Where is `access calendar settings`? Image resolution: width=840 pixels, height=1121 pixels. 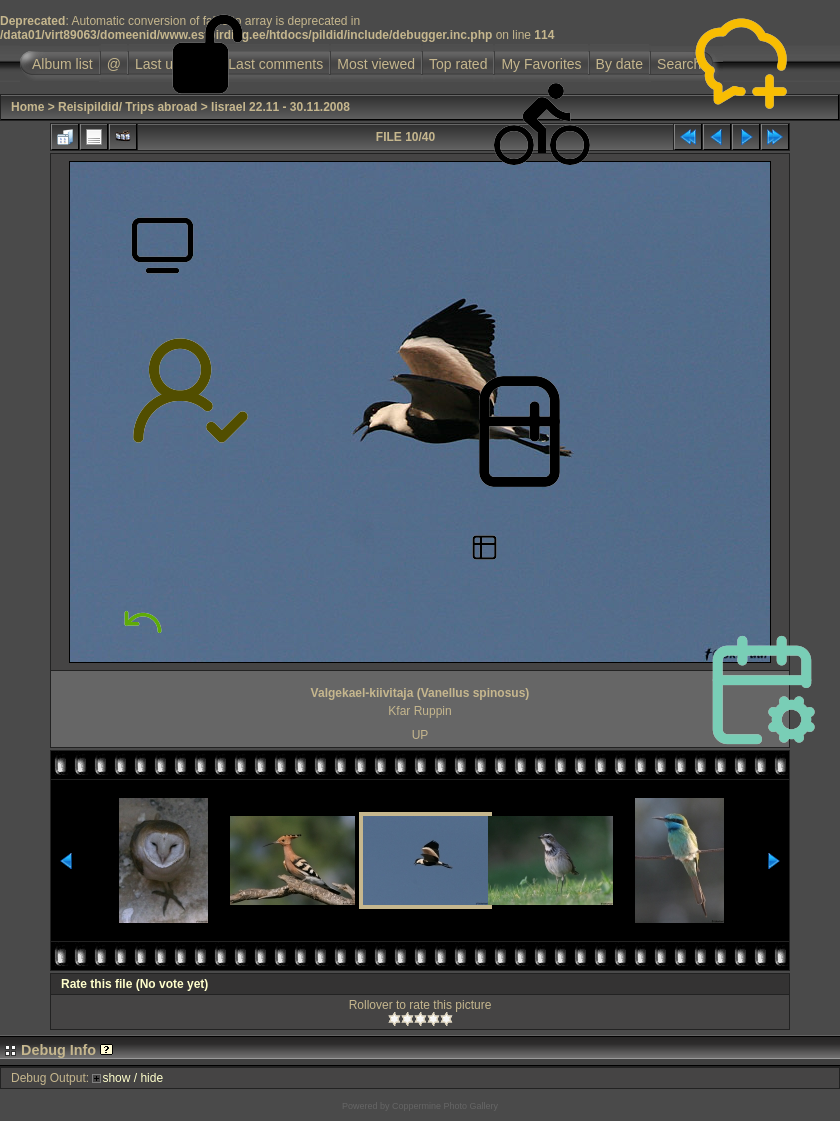
access calendar settings is located at coordinates (762, 690).